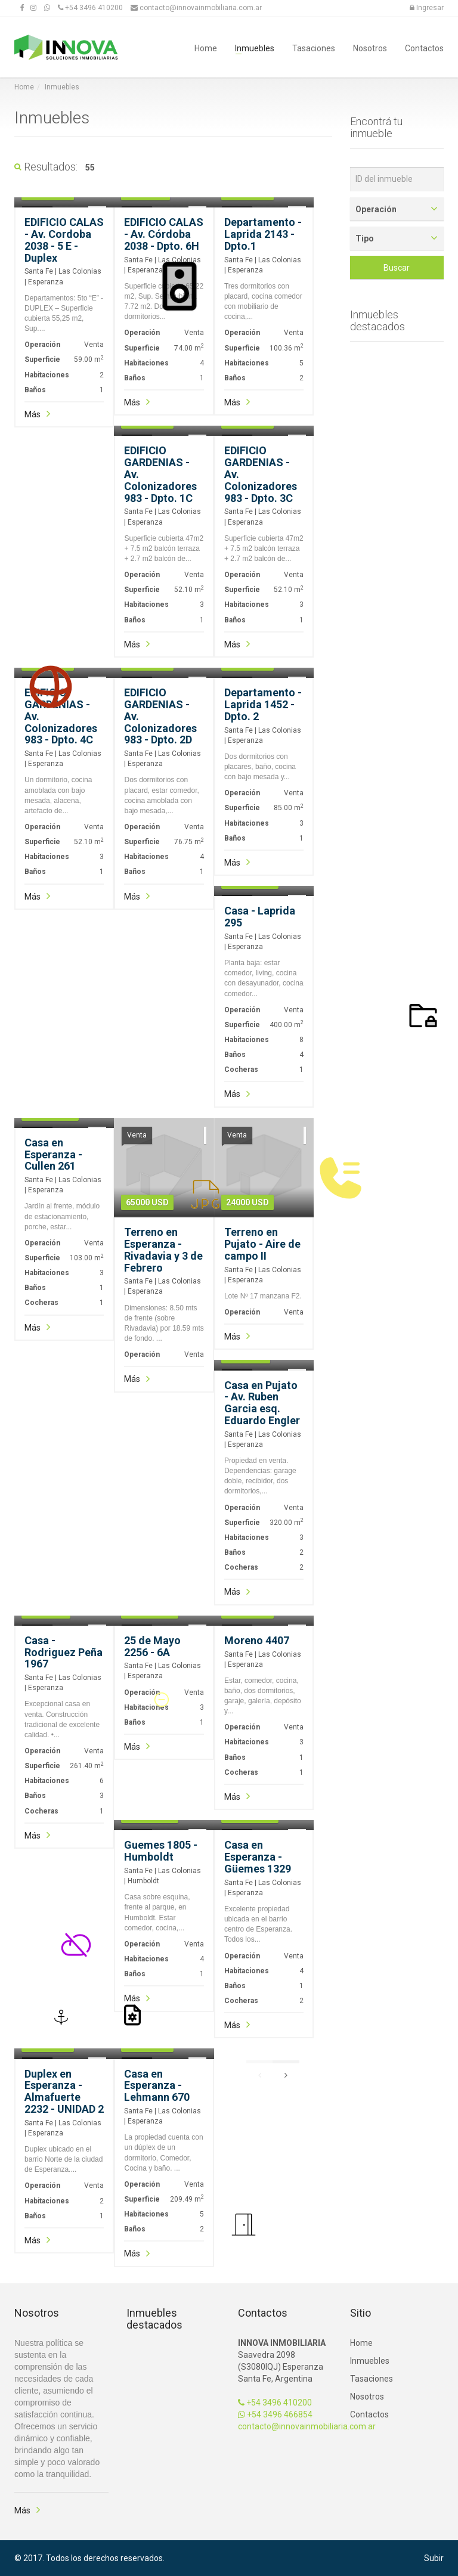 This screenshot has height=2576, width=458. What do you see at coordinates (423, 1015) in the screenshot?
I see `access a password-protected folder` at bounding box center [423, 1015].